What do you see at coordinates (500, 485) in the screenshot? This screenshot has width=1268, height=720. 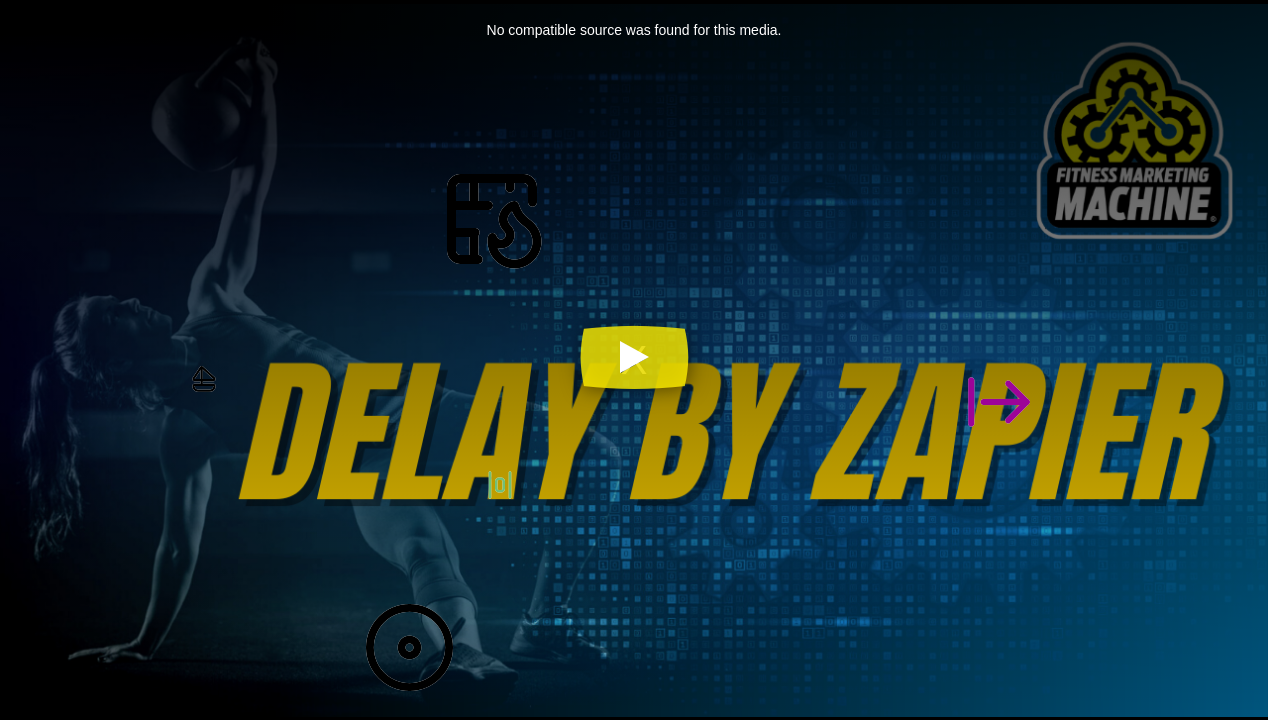 I see `distribute objects with equal spacing horizontally` at bounding box center [500, 485].